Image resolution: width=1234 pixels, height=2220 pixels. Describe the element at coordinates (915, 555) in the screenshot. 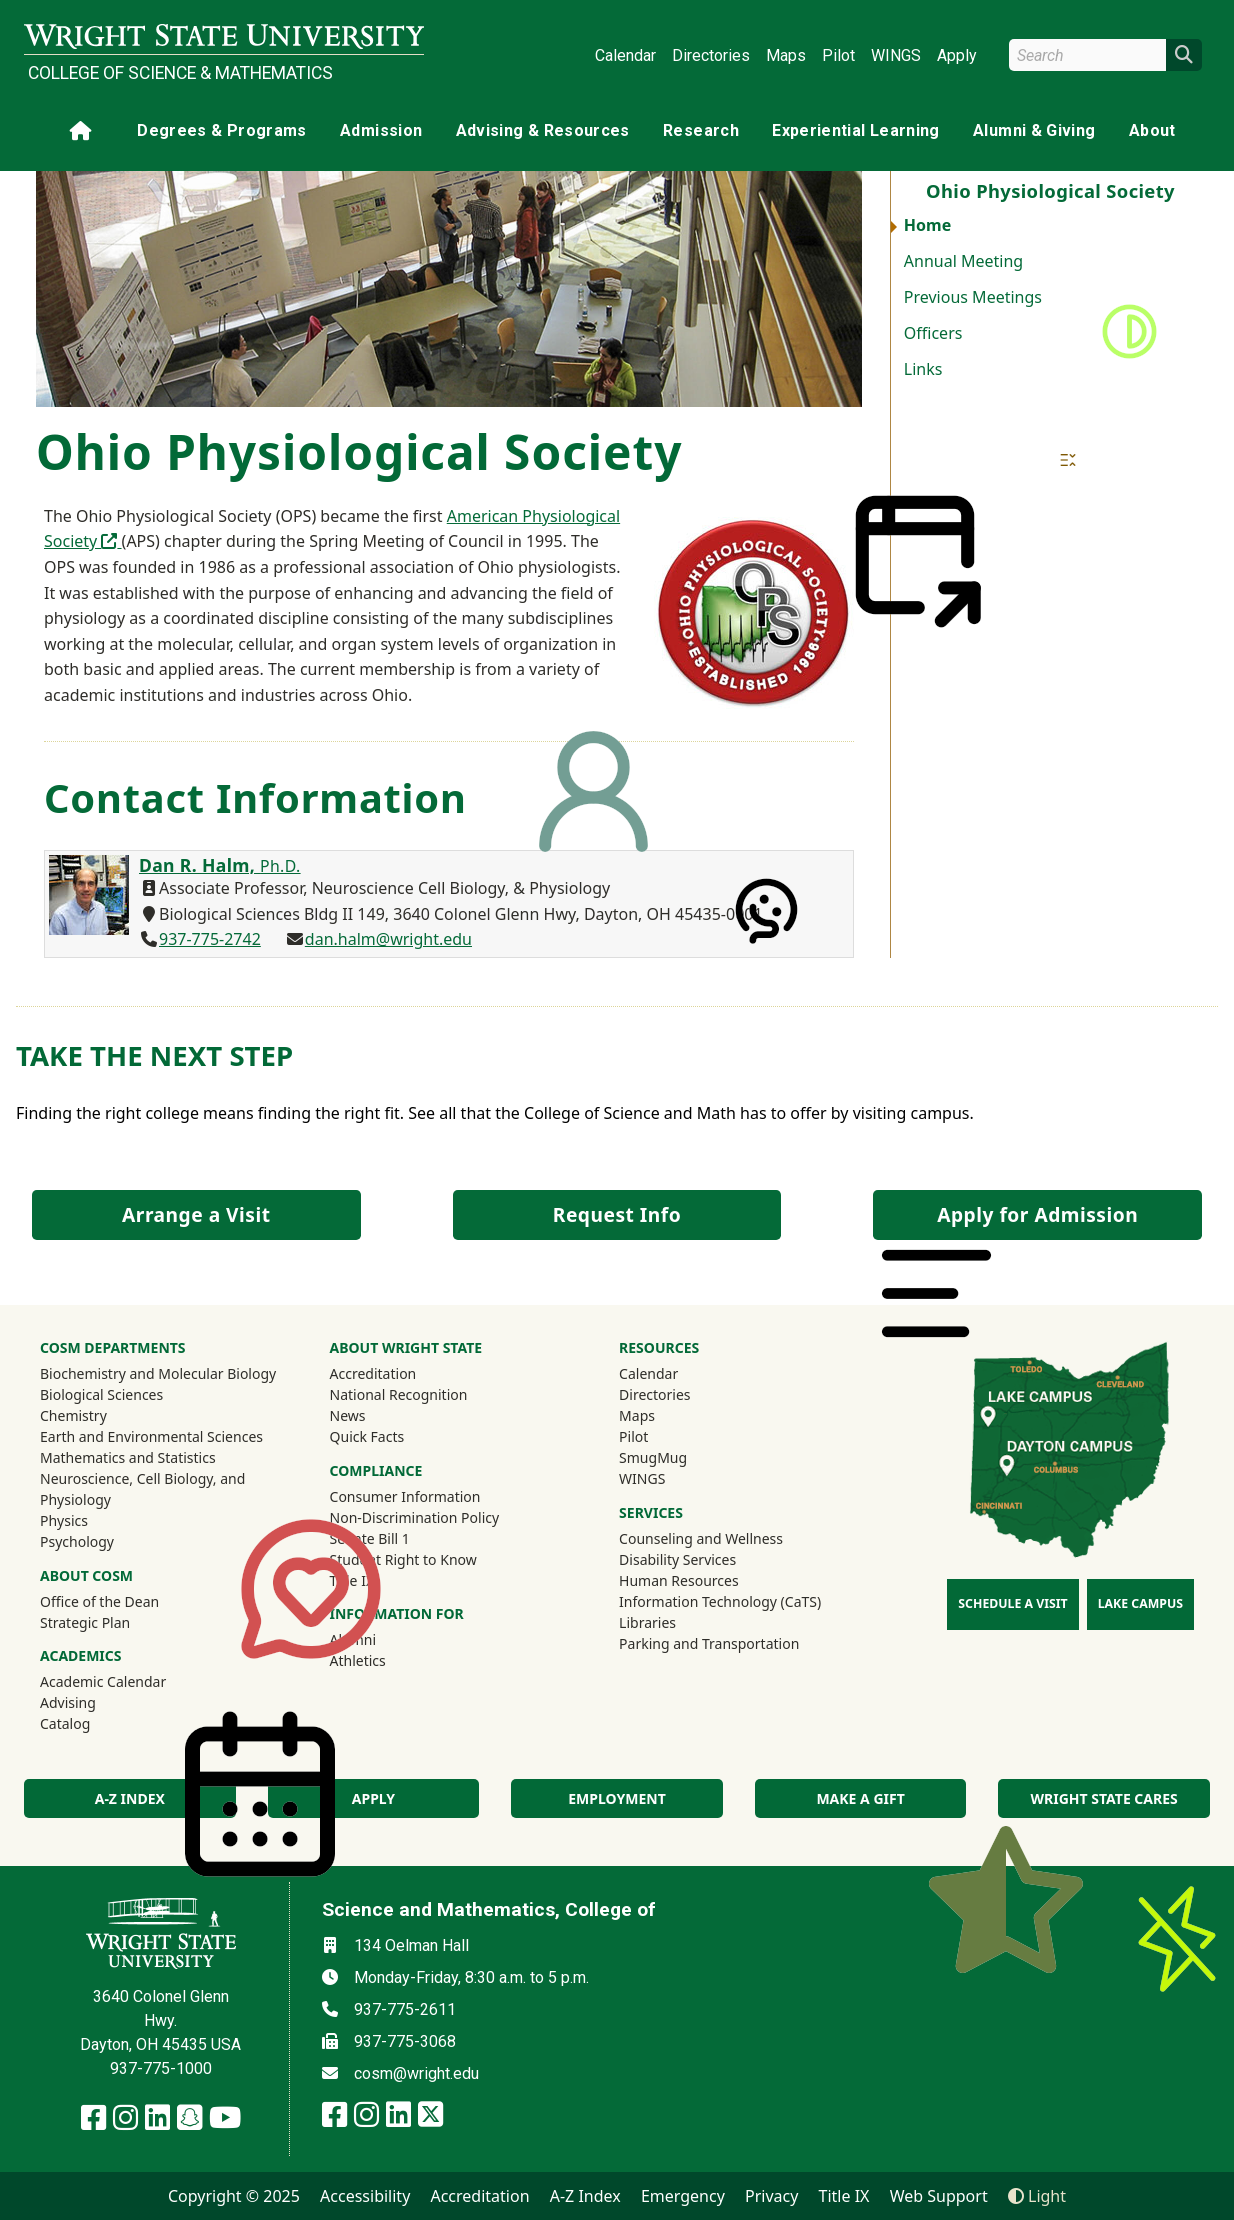

I see `share current webpage` at that location.